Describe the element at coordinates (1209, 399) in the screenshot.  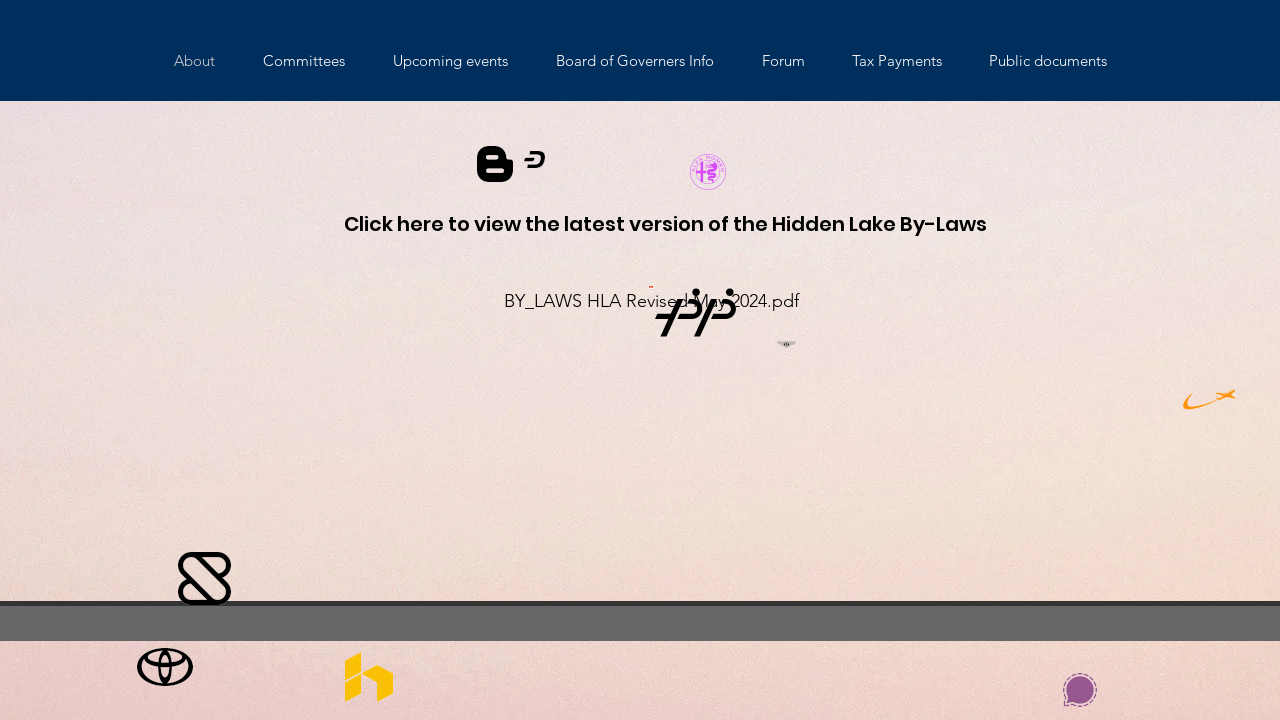
I see `visit the Norwegian Air website` at that location.